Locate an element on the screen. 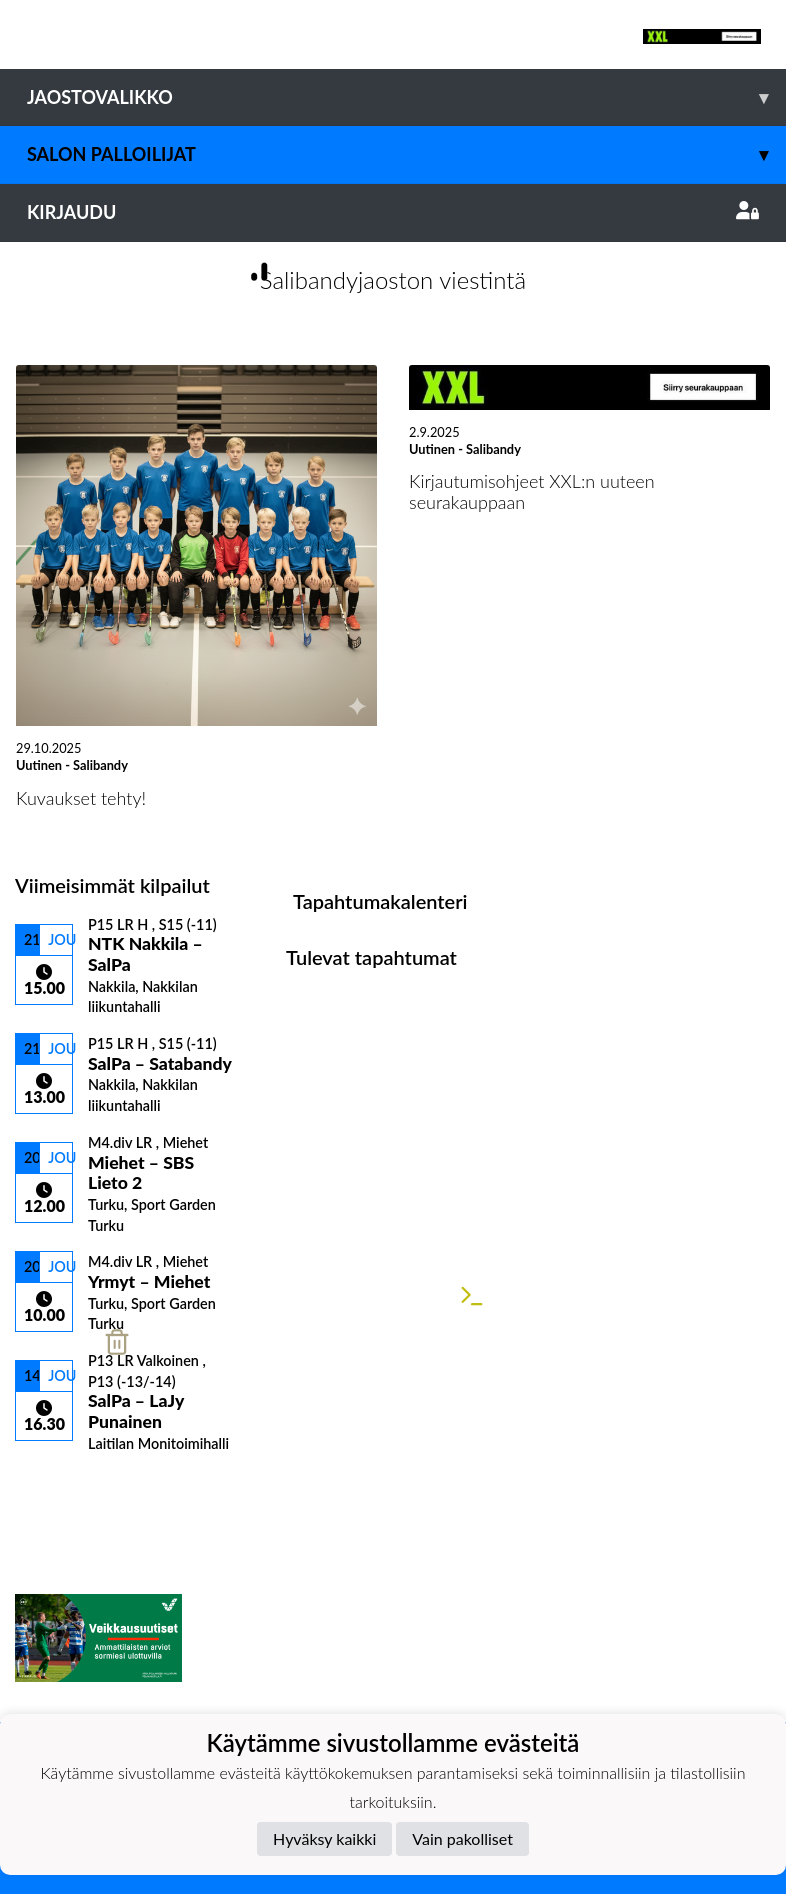 The width and height of the screenshot is (786, 1894). open command line terminal is located at coordinates (472, 1296).